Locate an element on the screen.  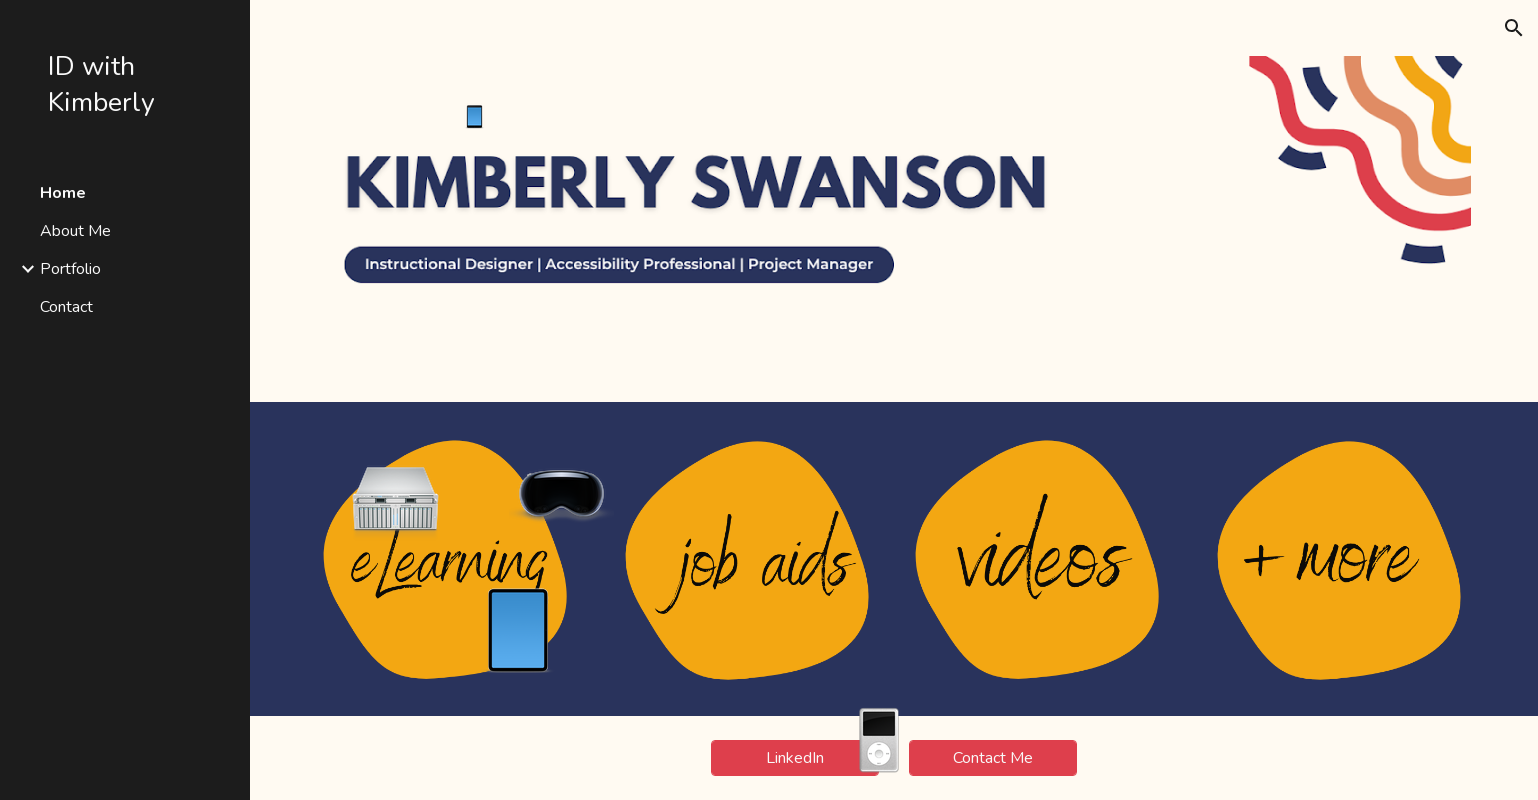
iPad mini device with cellular connectivity is located at coordinates (474, 114).